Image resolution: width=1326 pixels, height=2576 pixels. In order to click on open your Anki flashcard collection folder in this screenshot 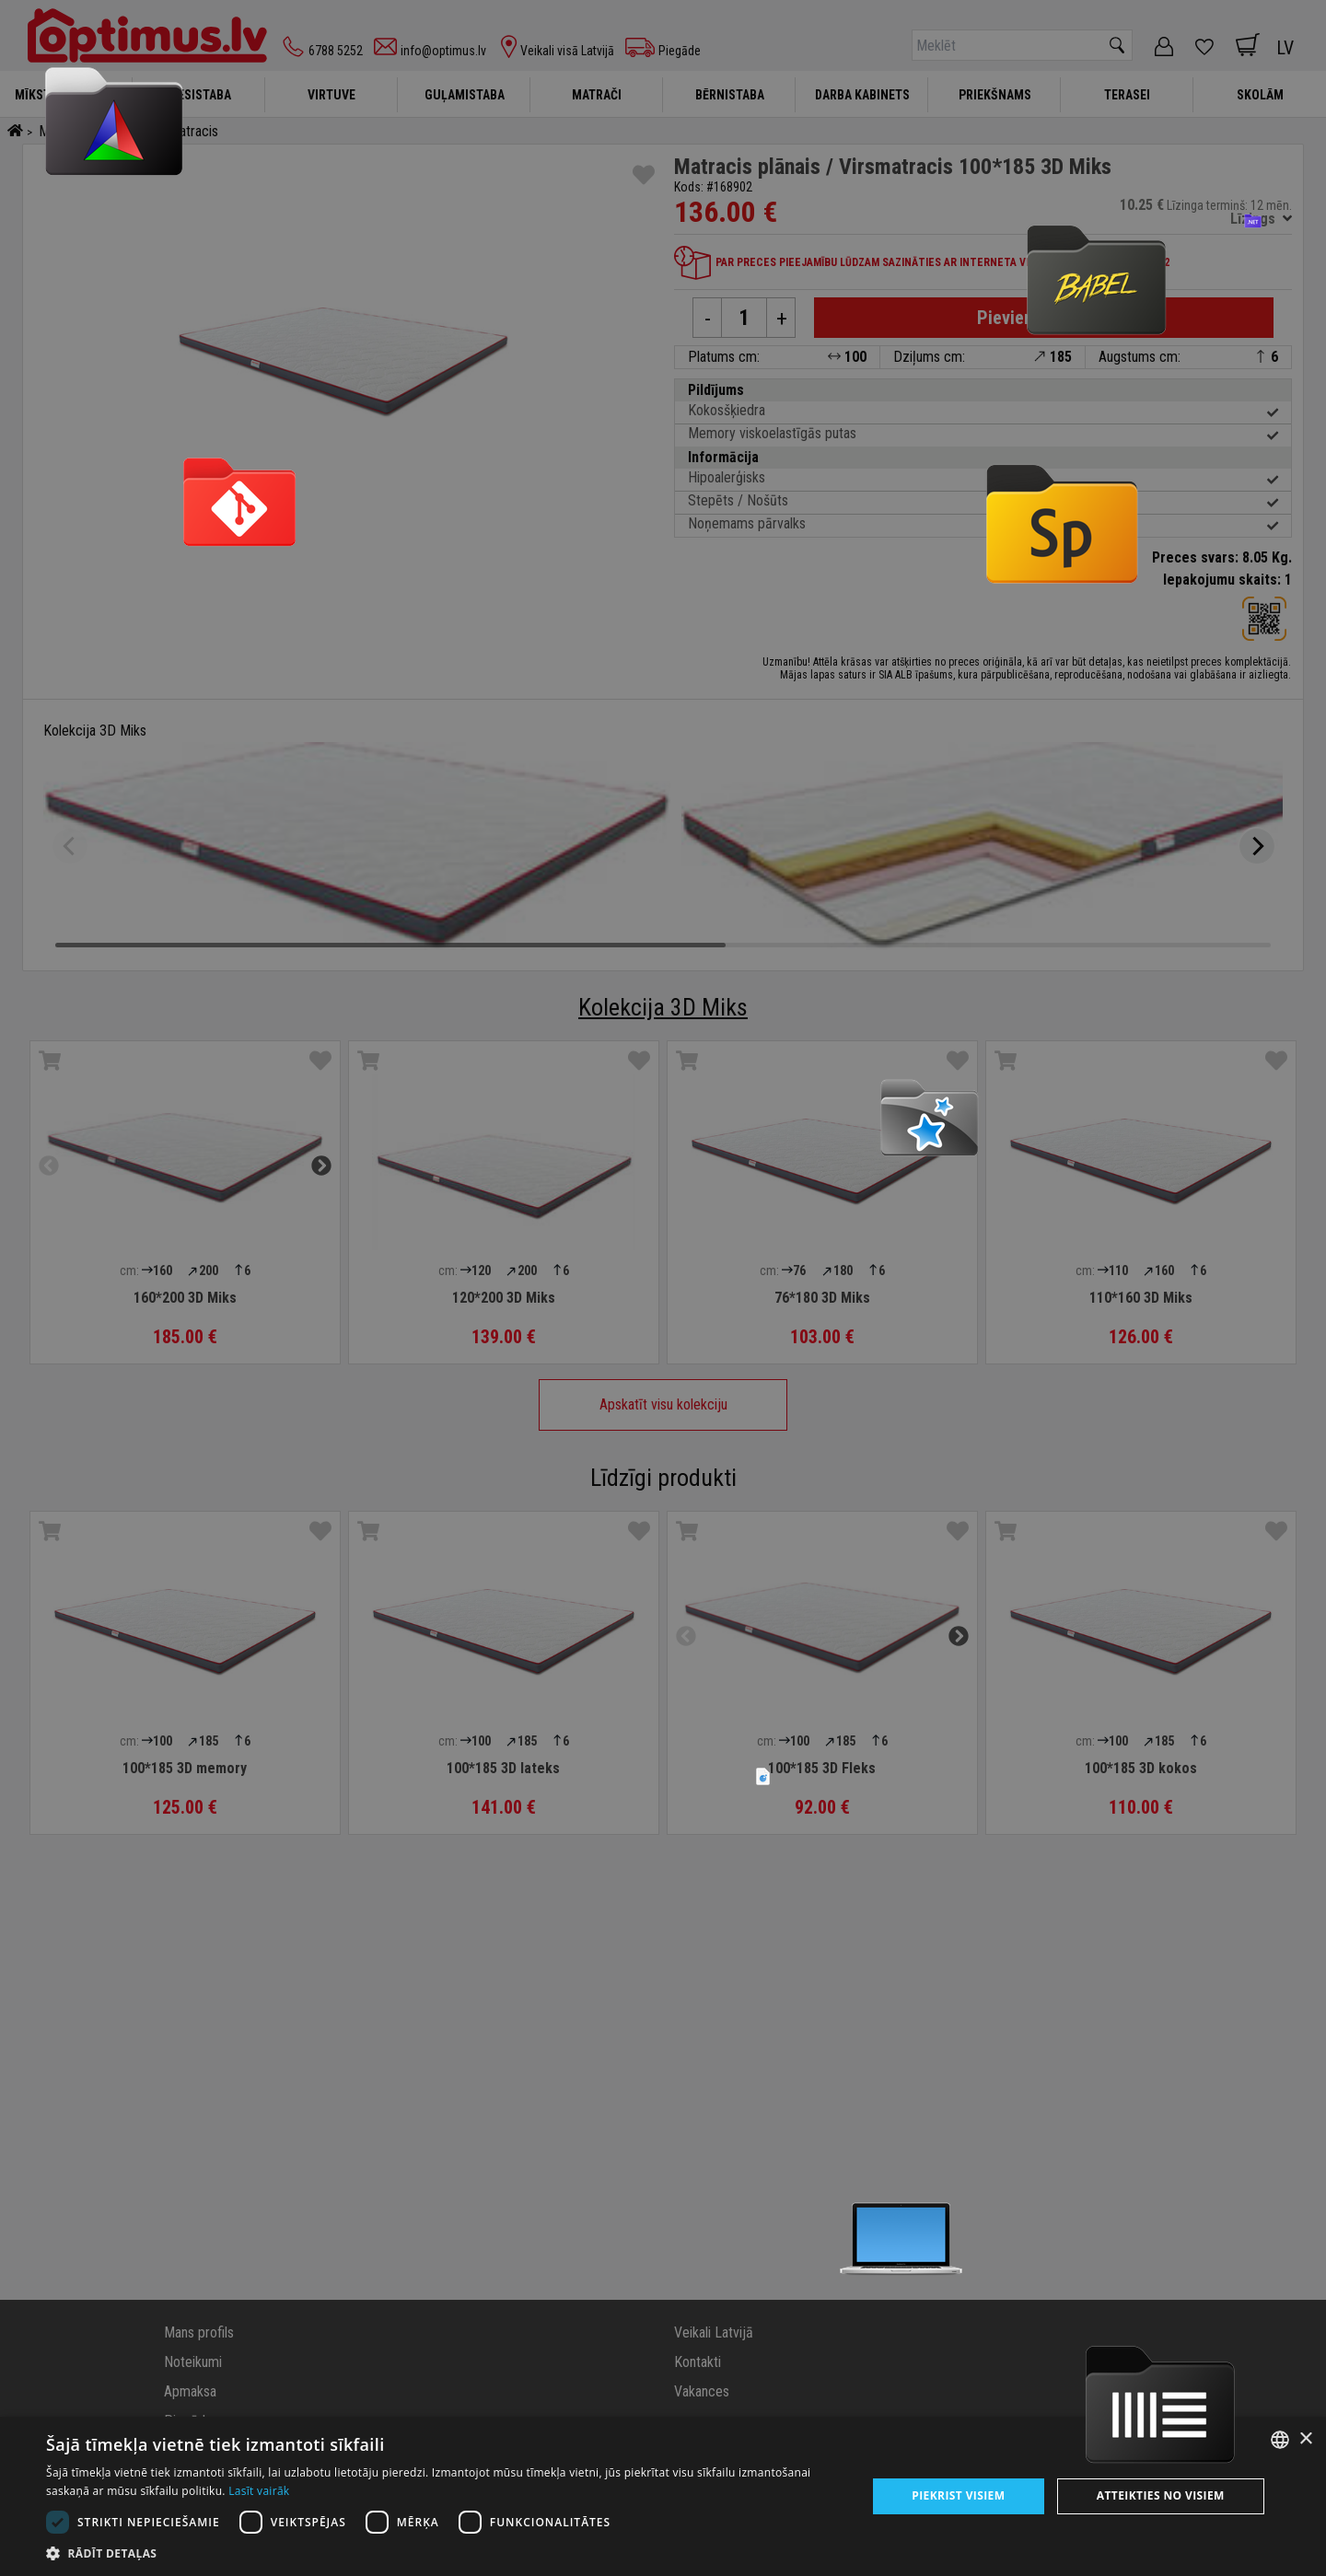, I will do `click(929, 1120)`.